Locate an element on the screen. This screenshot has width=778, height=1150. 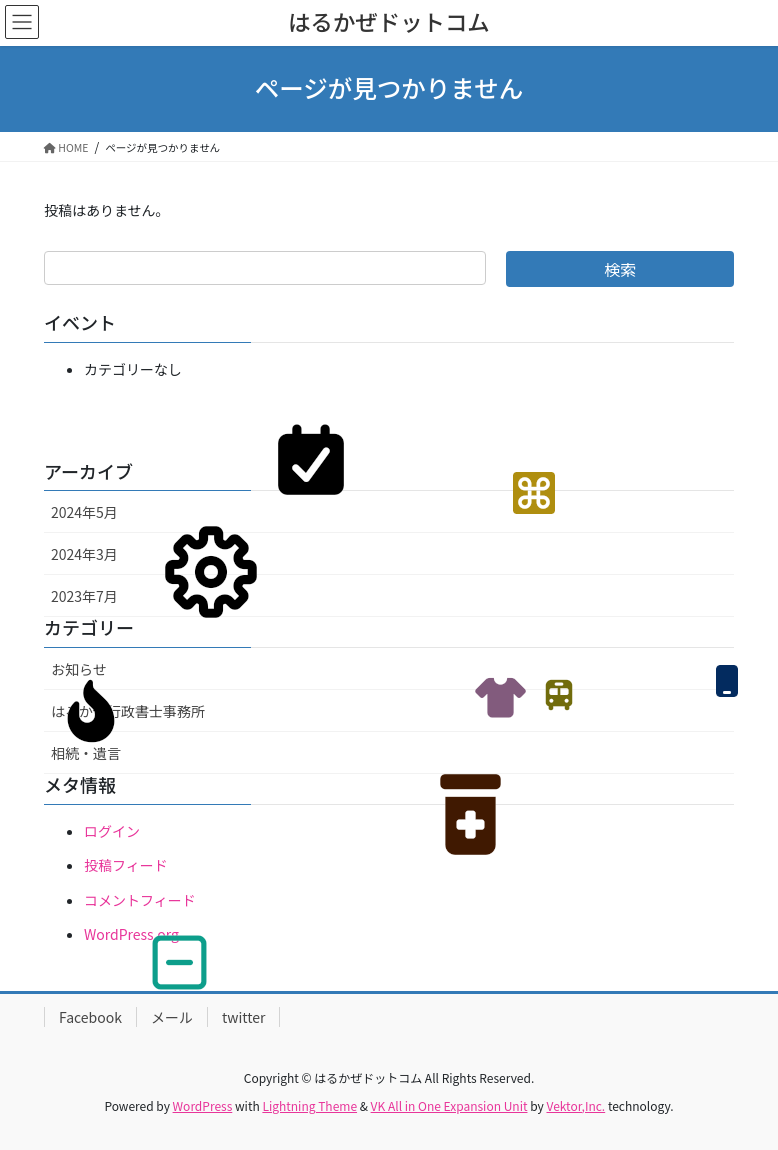
indicates trending or hot content is located at coordinates (91, 711).